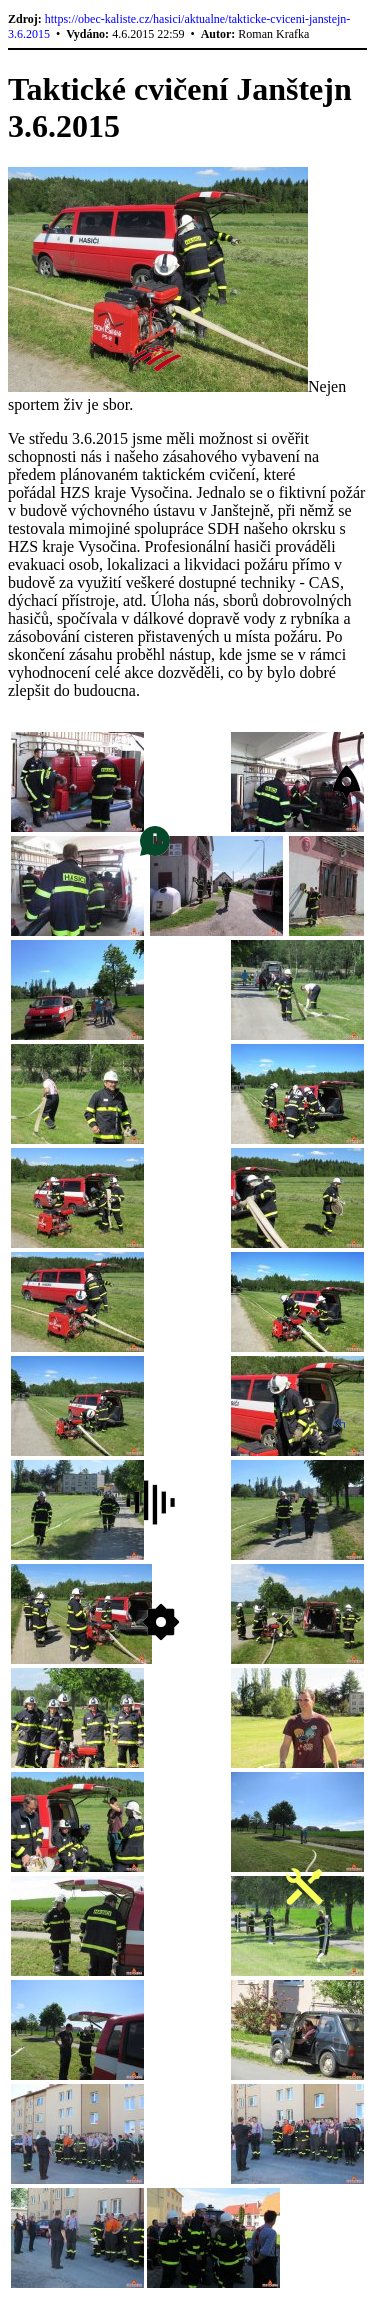 The height and width of the screenshot is (2316, 375). Describe the element at coordinates (157, 358) in the screenshot. I see `open Bank of America app` at that location.